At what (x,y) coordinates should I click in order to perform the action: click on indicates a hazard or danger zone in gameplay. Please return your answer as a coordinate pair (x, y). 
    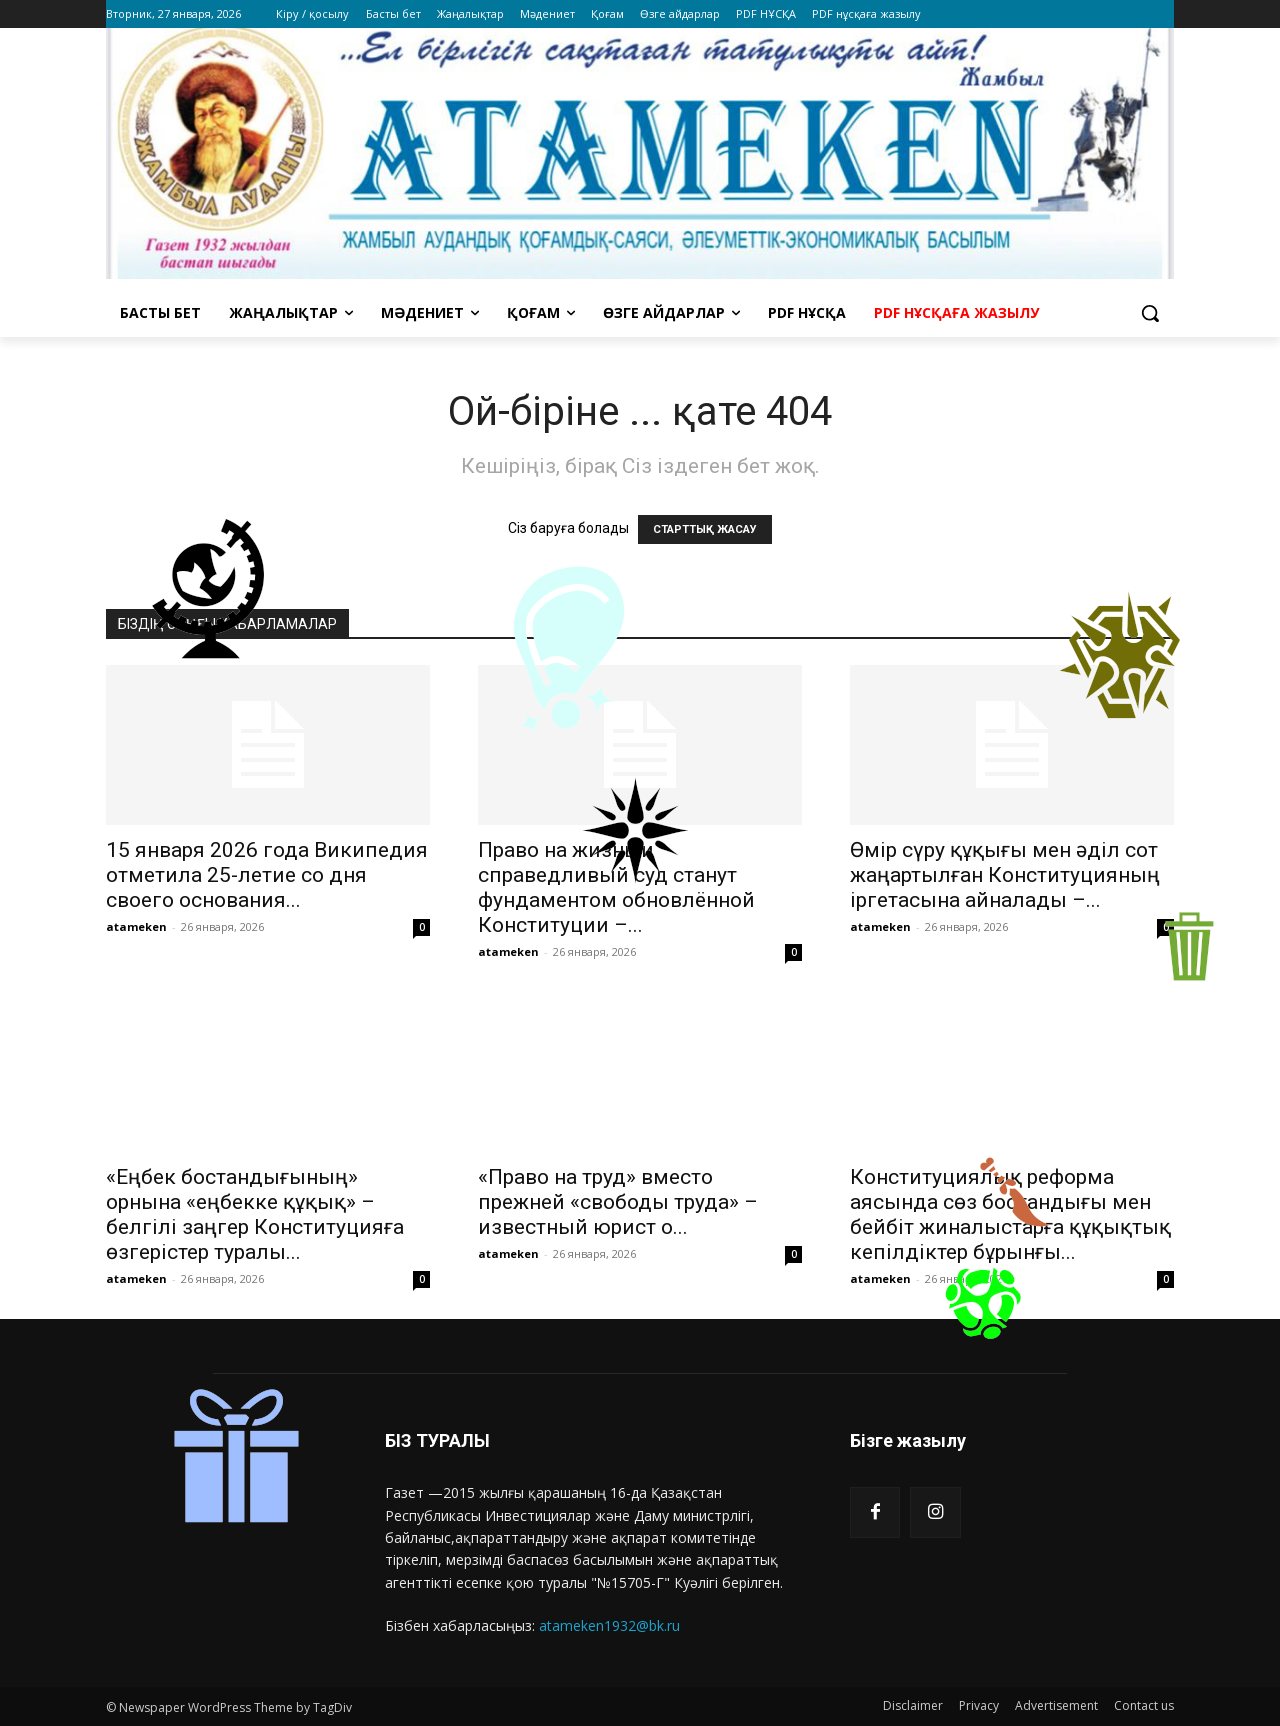
    Looking at the image, I should click on (635, 830).